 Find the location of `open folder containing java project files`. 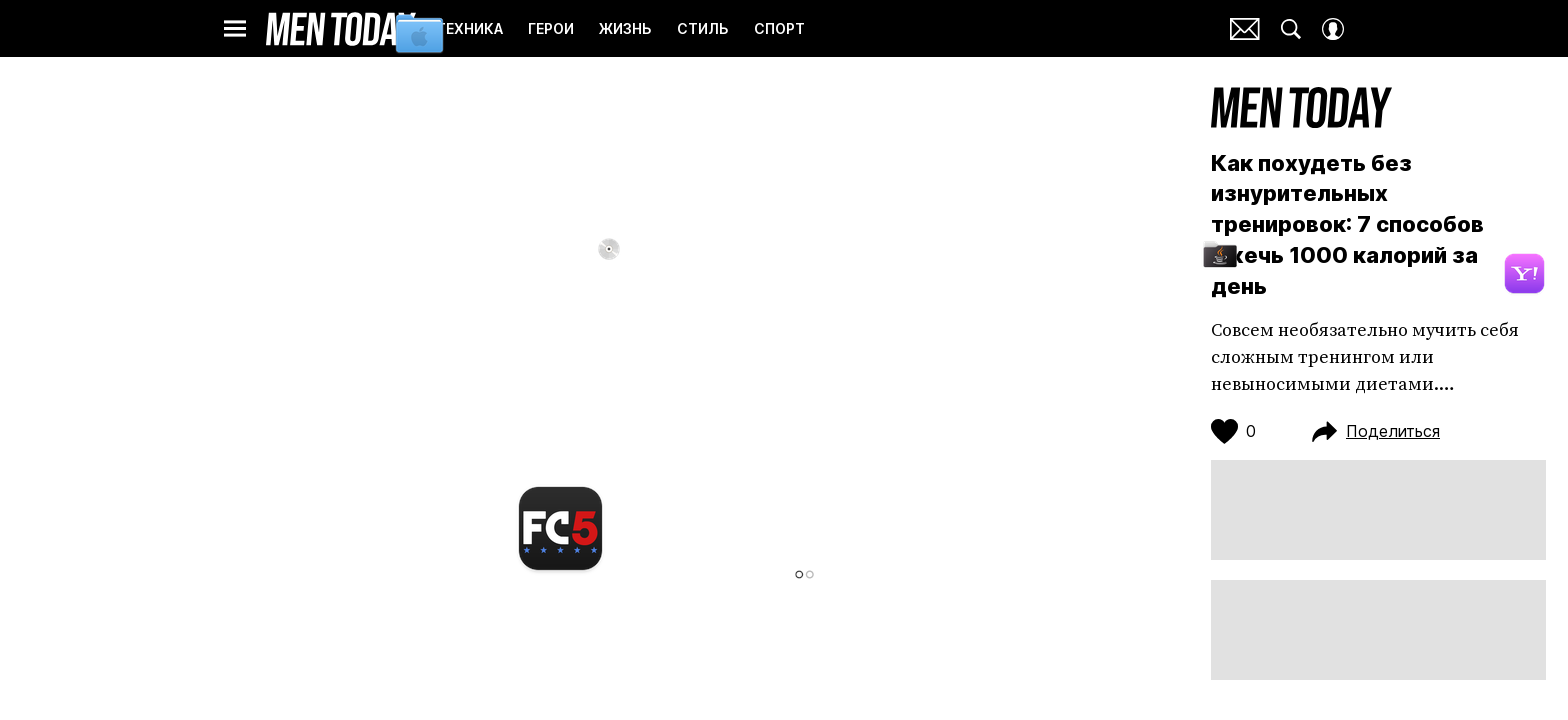

open folder containing java project files is located at coordinates (1220, 255).